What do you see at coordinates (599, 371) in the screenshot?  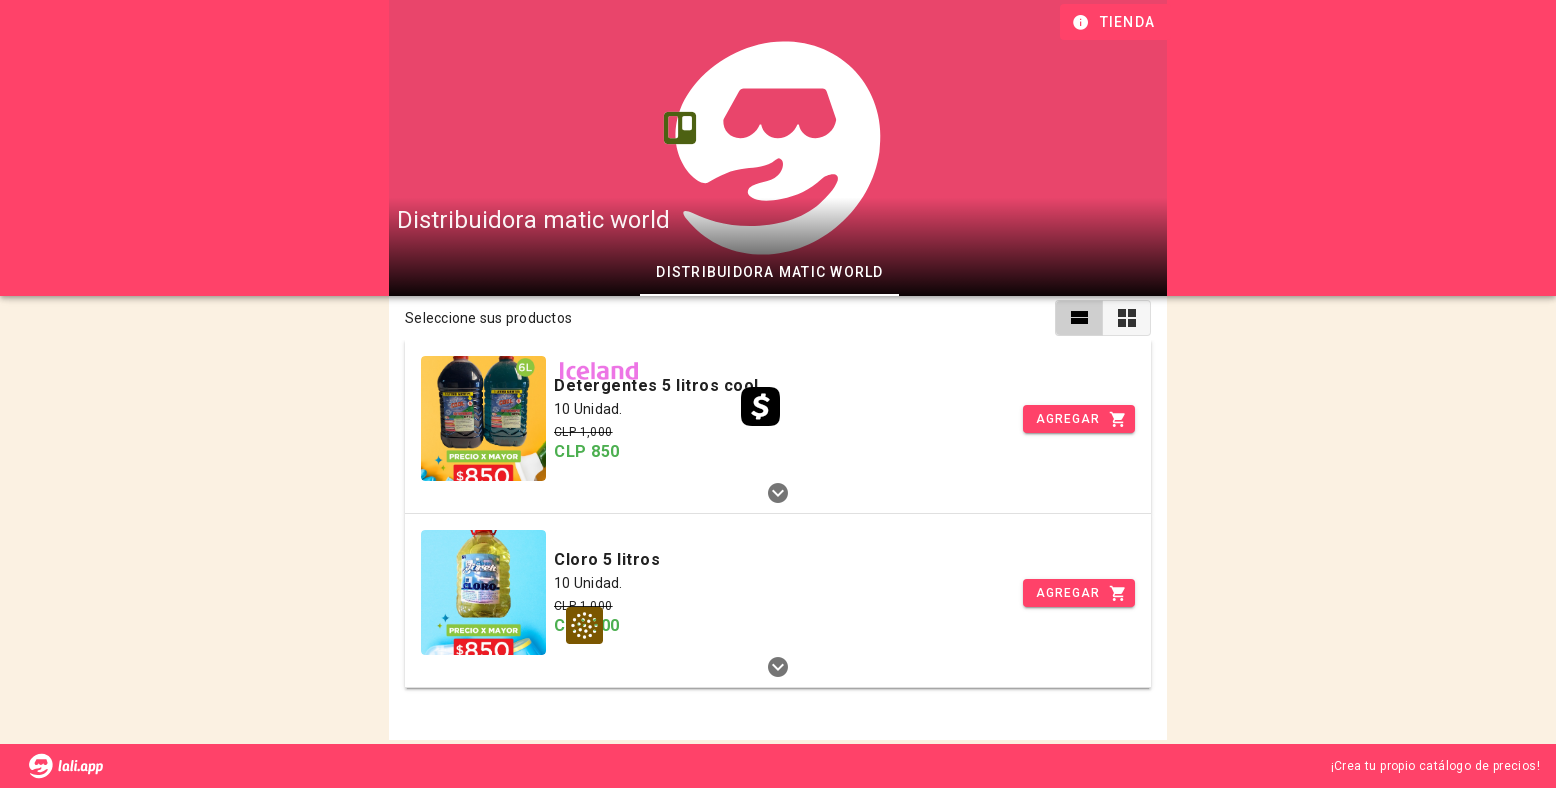 I see `Iceland grocery store brand logo` at bounding box center [599, 371].